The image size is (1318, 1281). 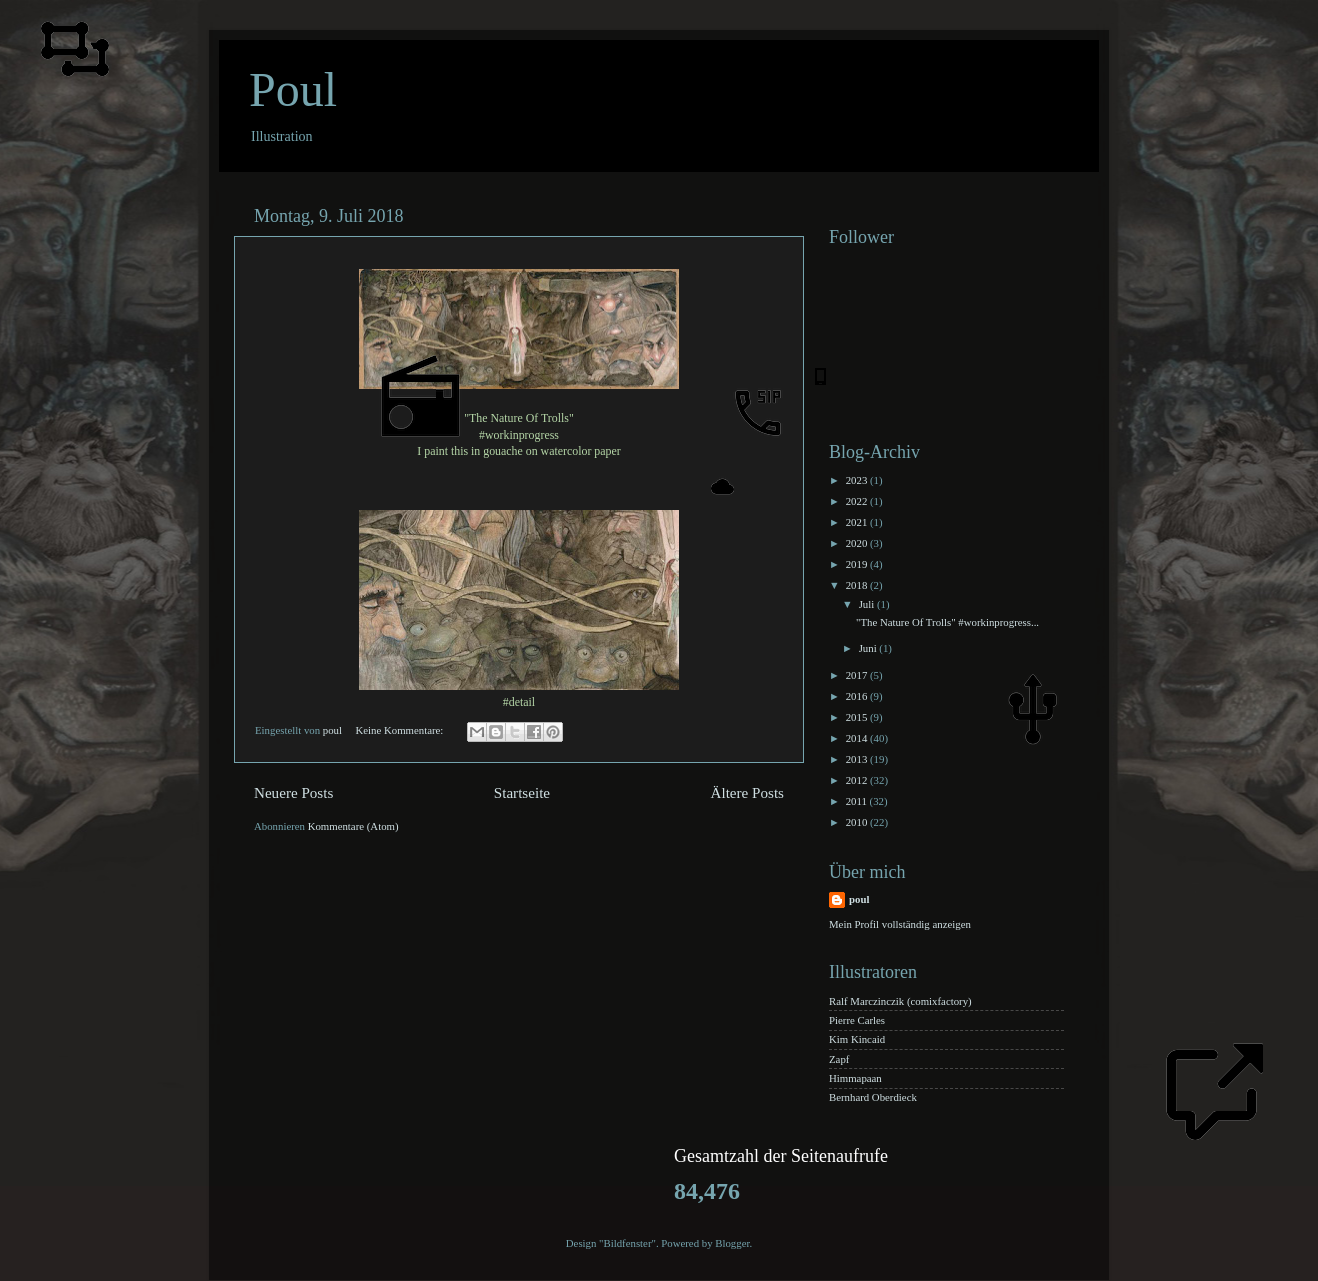 I want to click on access cloud storage, so click(x=722, y=486).